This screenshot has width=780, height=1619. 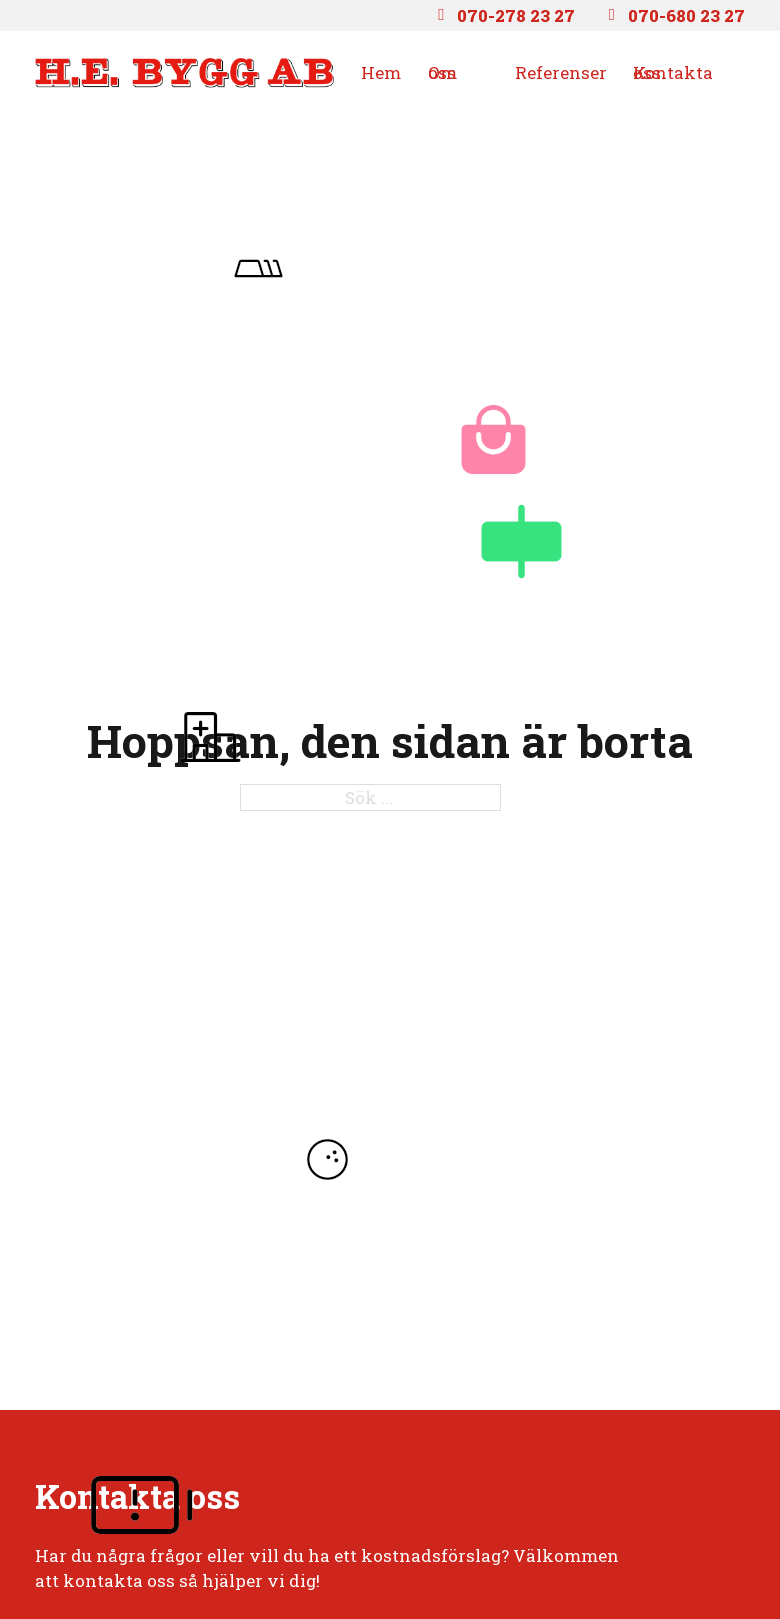 What do you see at coordinates (140, 1505) in the screenshot?
I see `indicates low battery warning` at bounding box center [140, 1505].